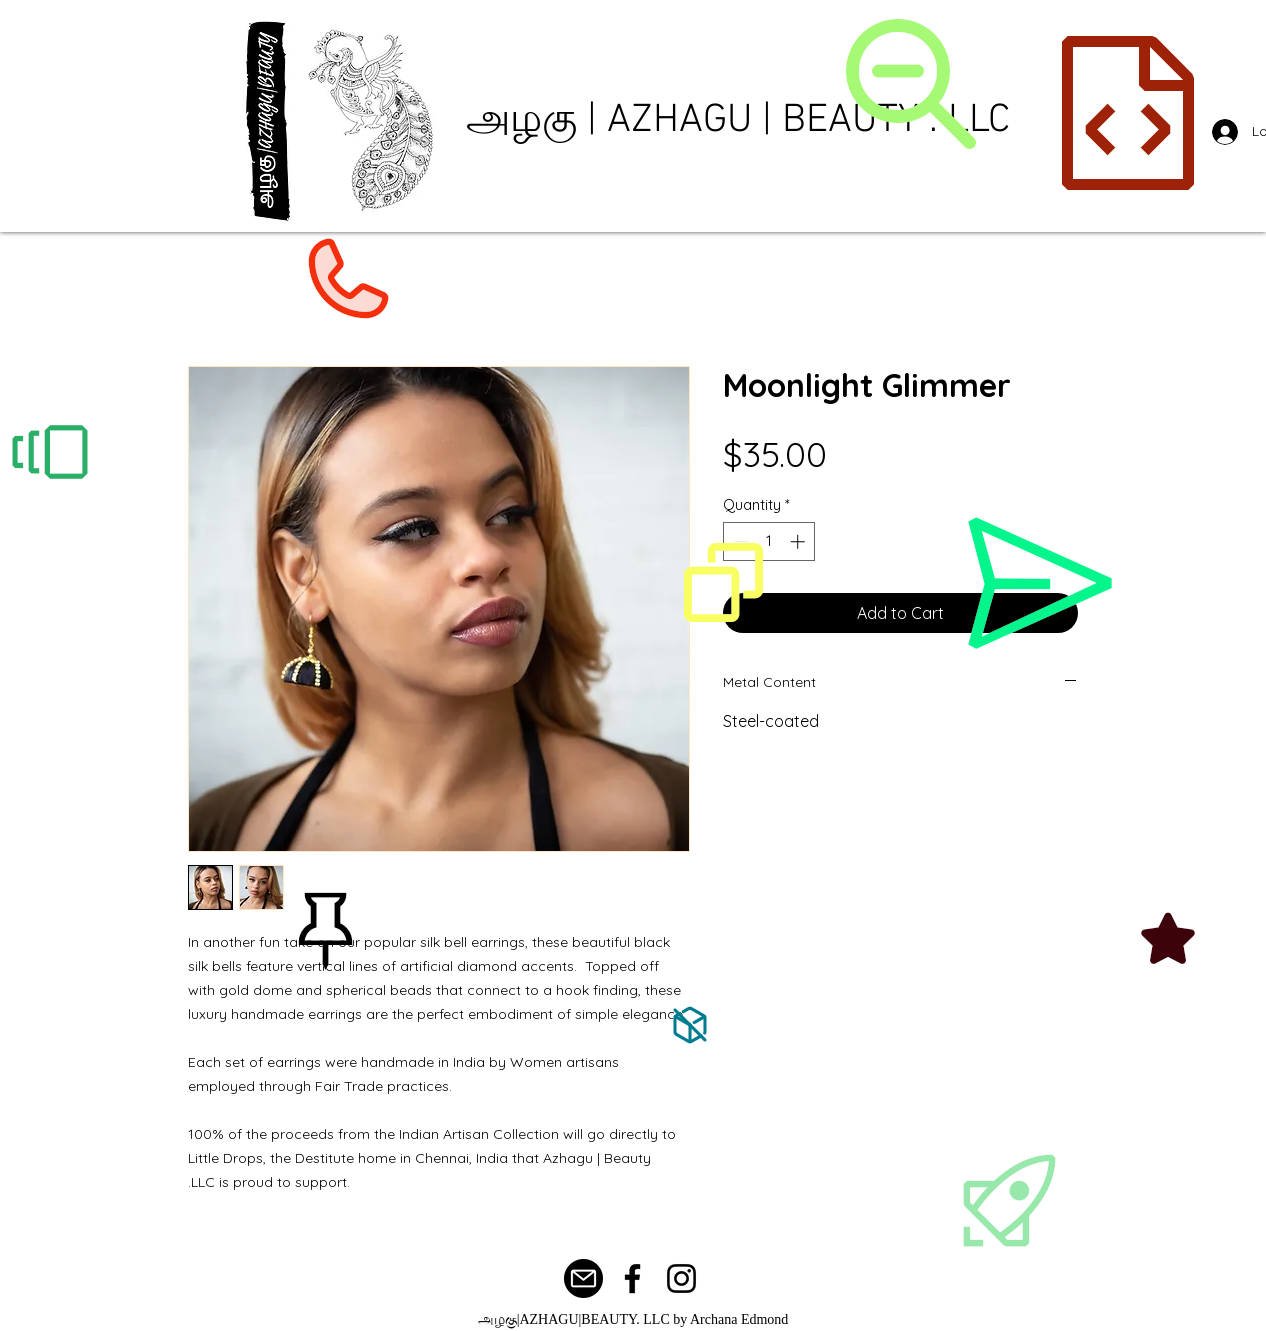 The height and width of the screenshot is (1331, 1266). I want to click on tap to make a phone call, so click(347, 280).